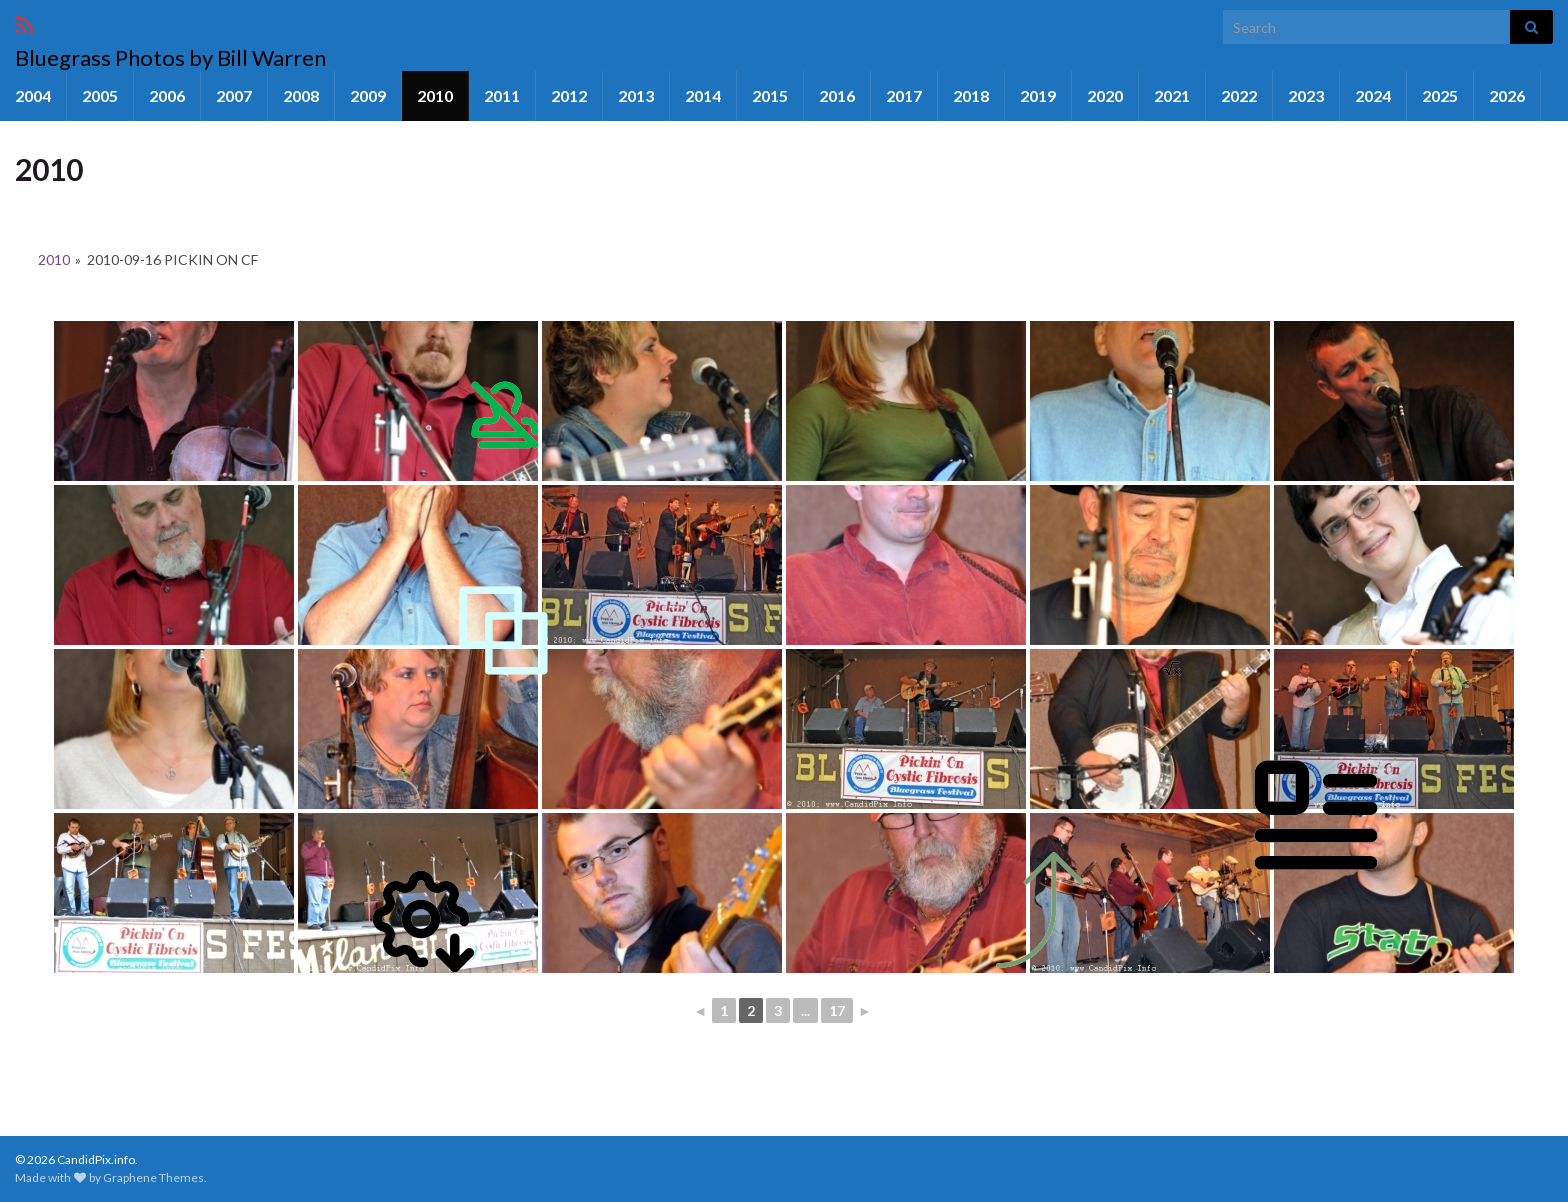  What do you see at coordinates (1172, 668) in the screenshot?
I see `access calculator or math functions` at bounding box center [1172, 668].